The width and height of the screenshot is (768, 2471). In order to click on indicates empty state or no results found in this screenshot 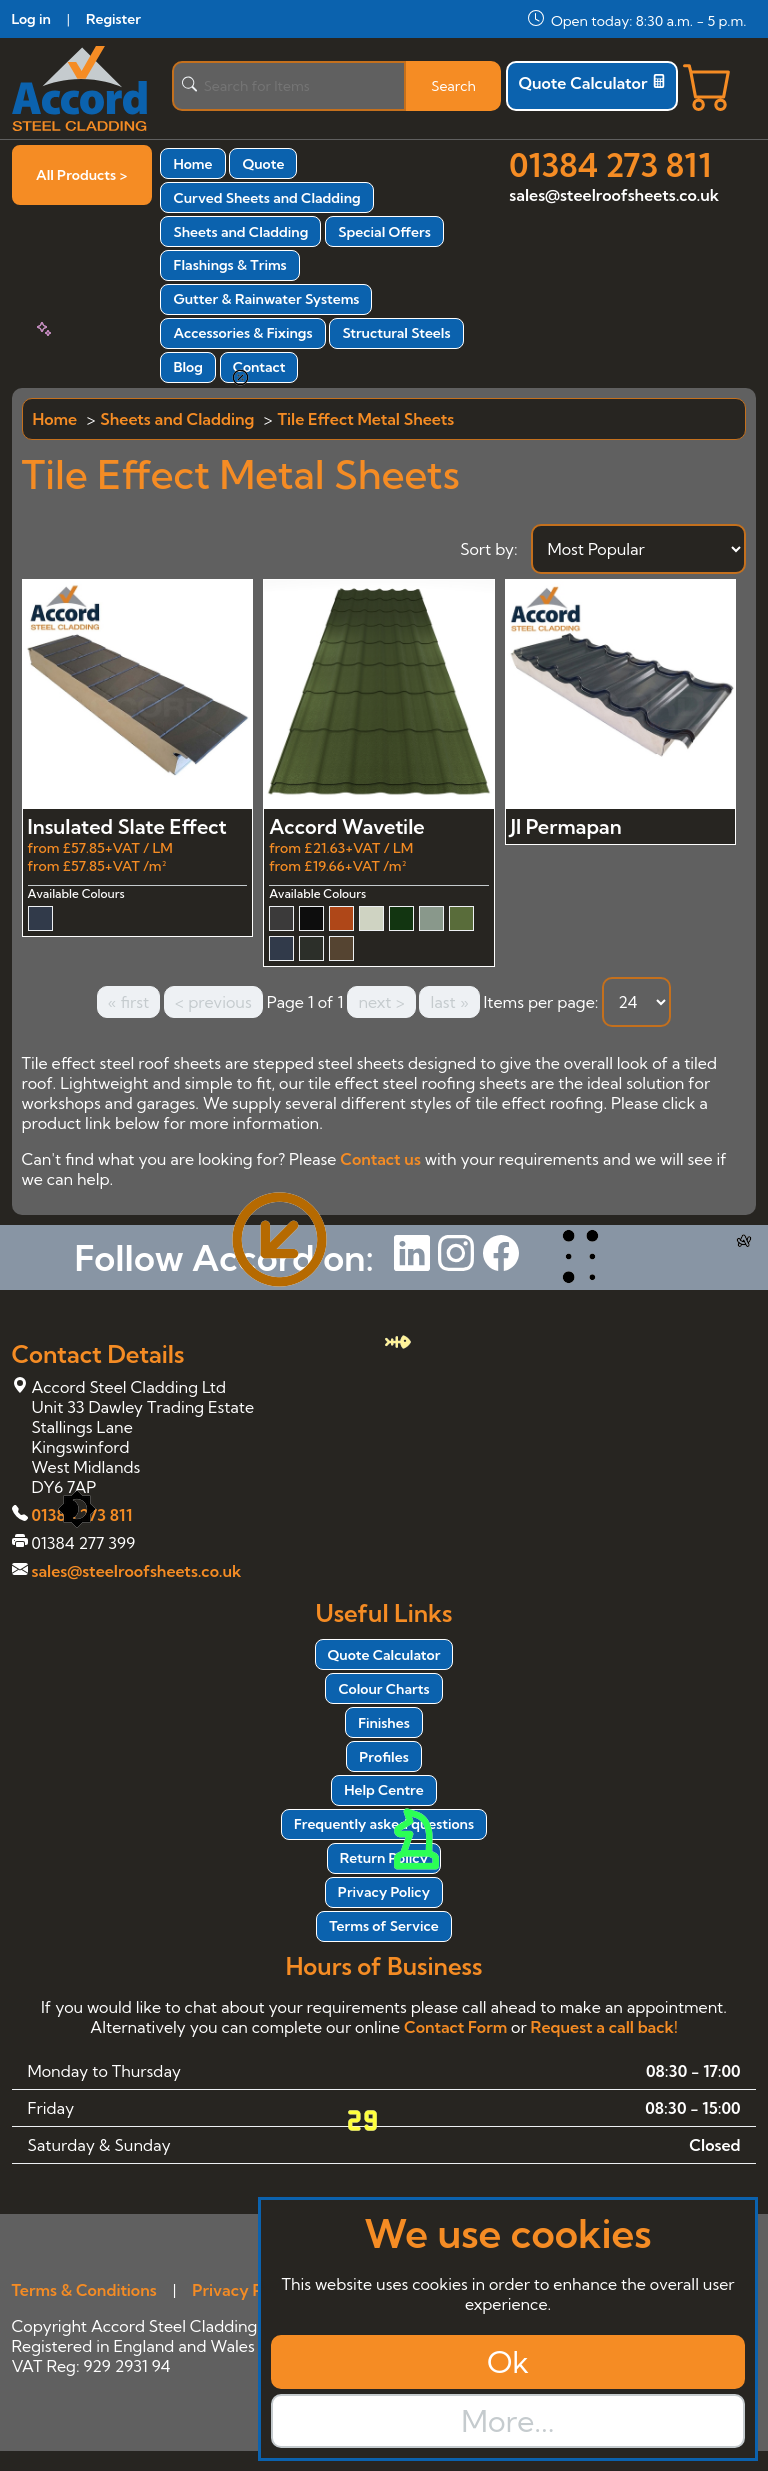, I will do `click(398, 1342)`.